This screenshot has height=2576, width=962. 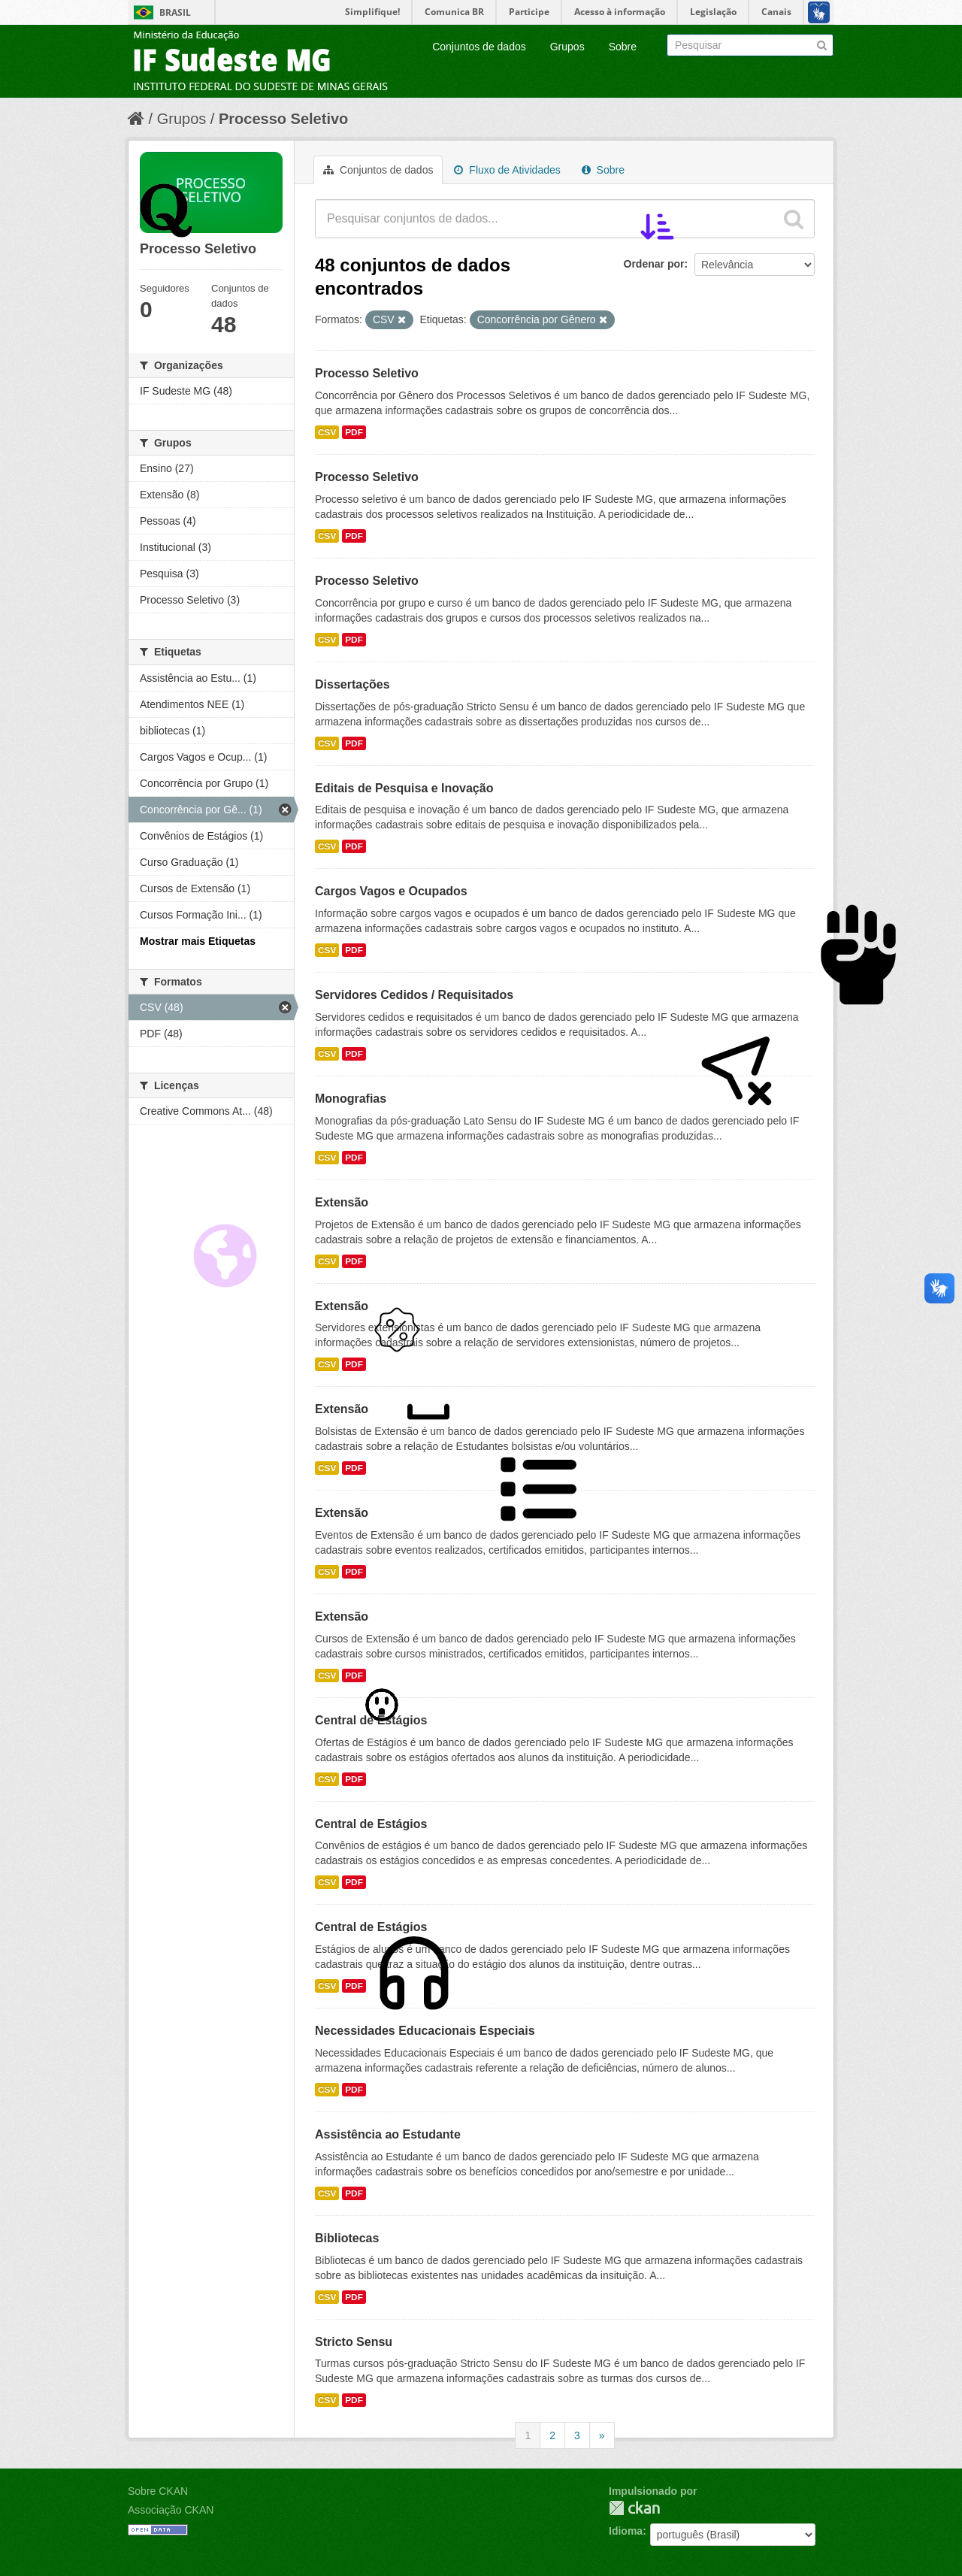 What do you see at coordinates (414, 1975) in the screenshot?
I see `listen to audio or music` at bounding box center [414, 1975].